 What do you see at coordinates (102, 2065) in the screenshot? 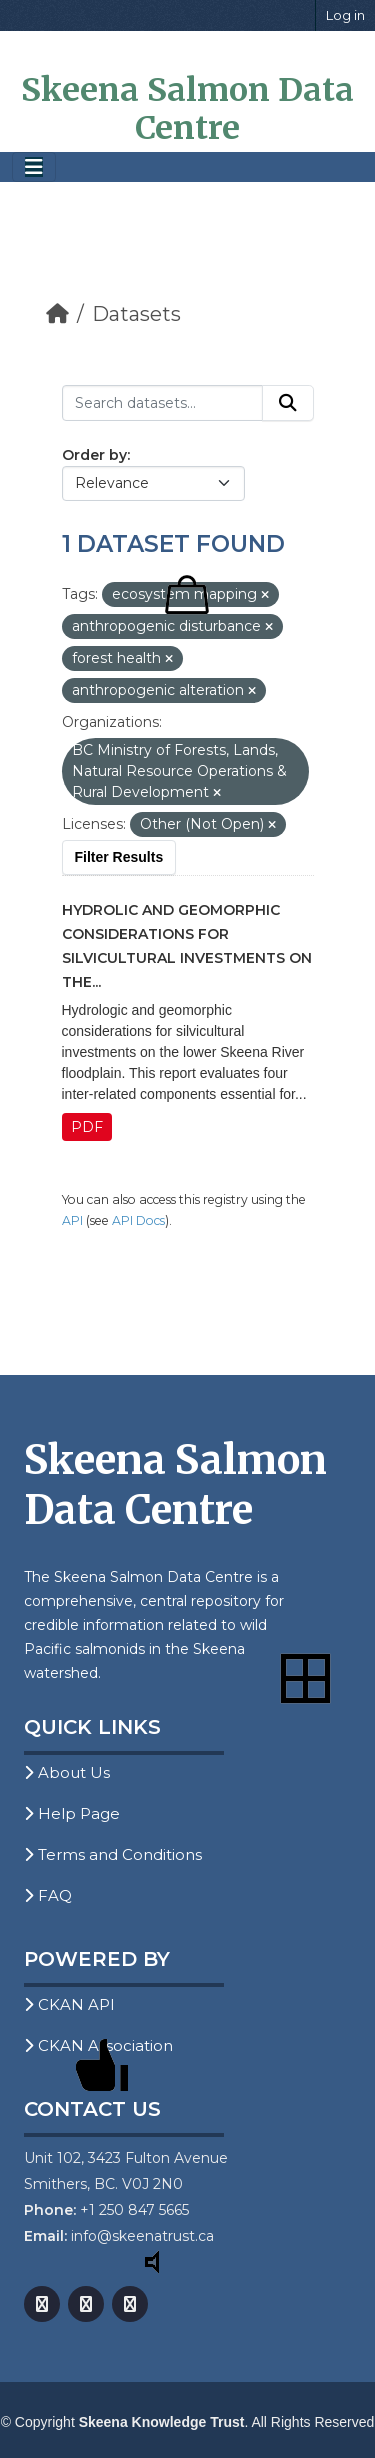
I see `like or approve this content` at bounding box center [102, 2065].